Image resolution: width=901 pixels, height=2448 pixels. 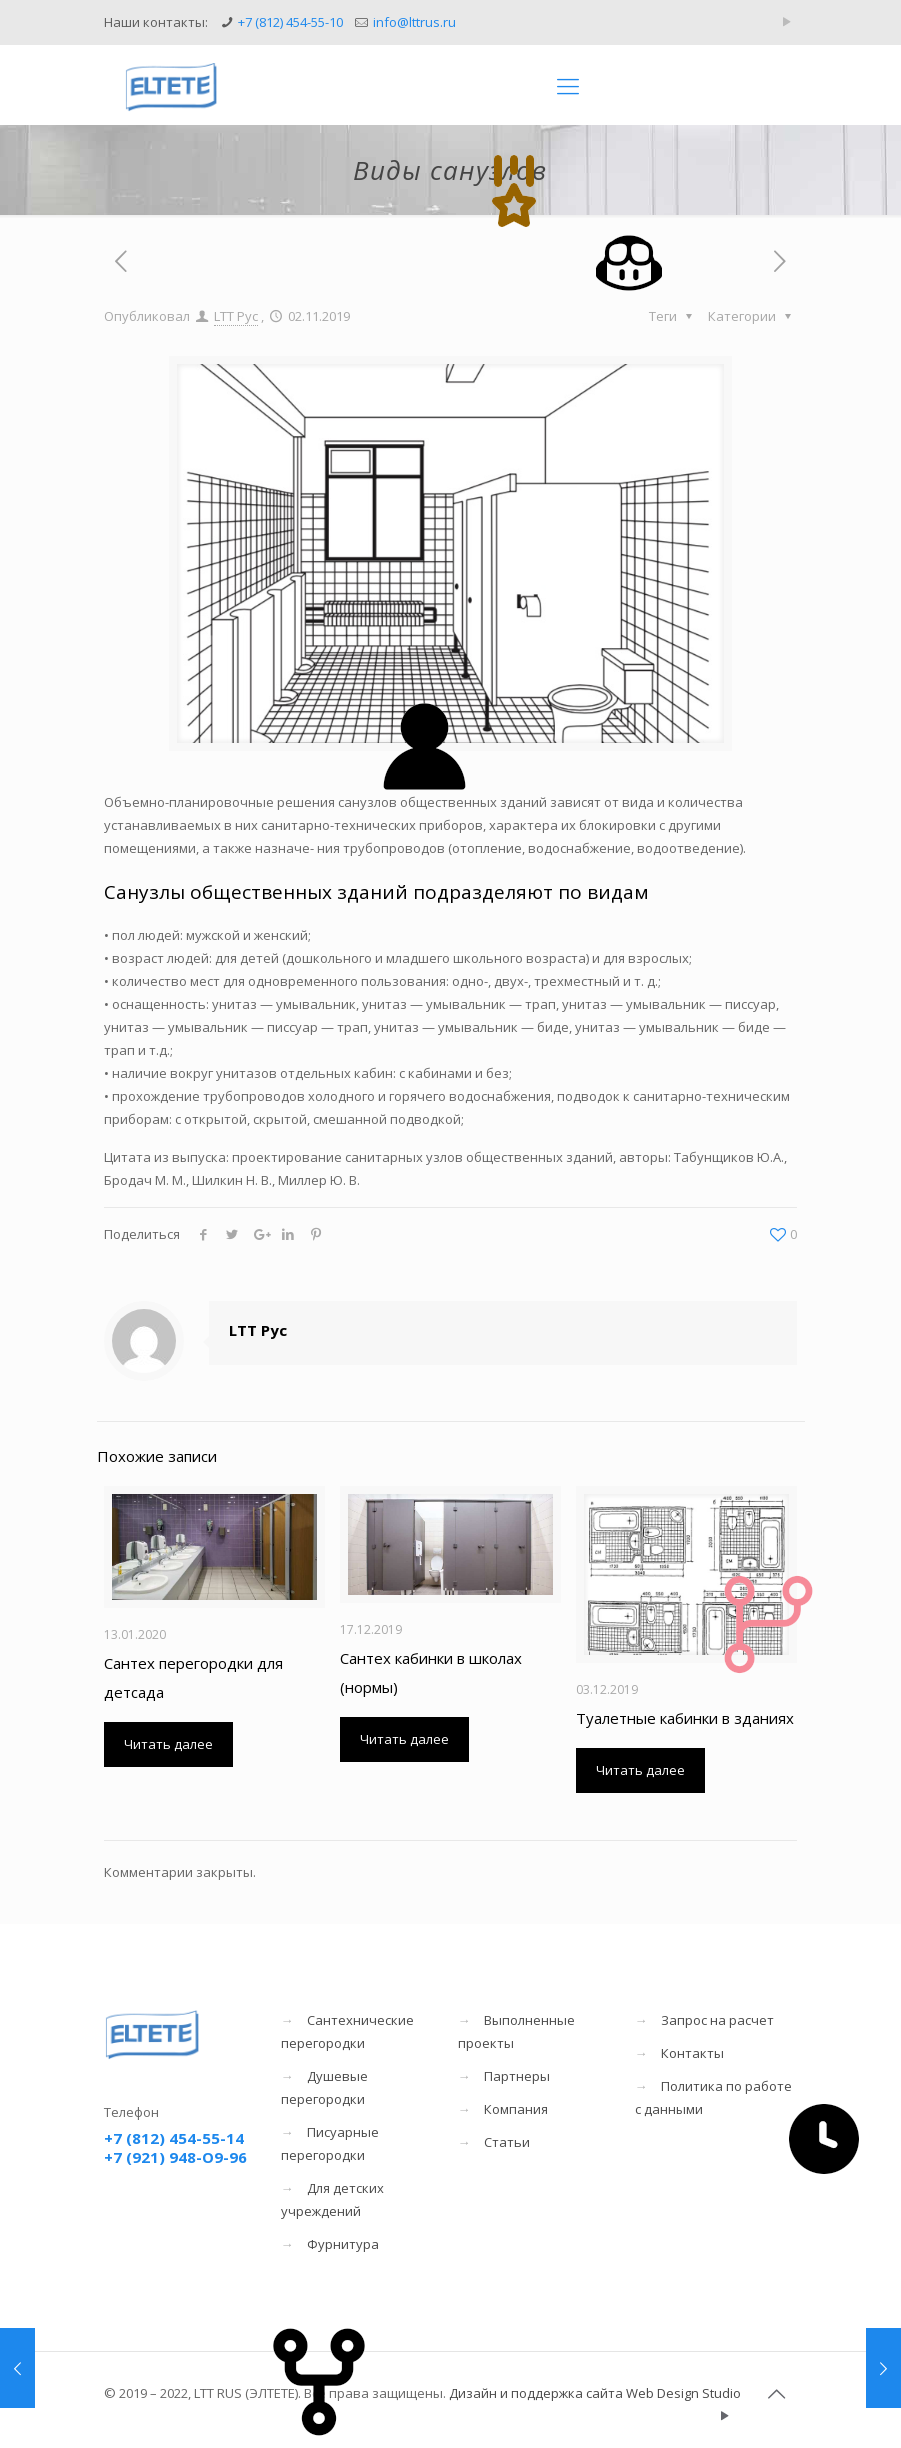 I want to click on fork this repository, so click(x=319, y=2382).